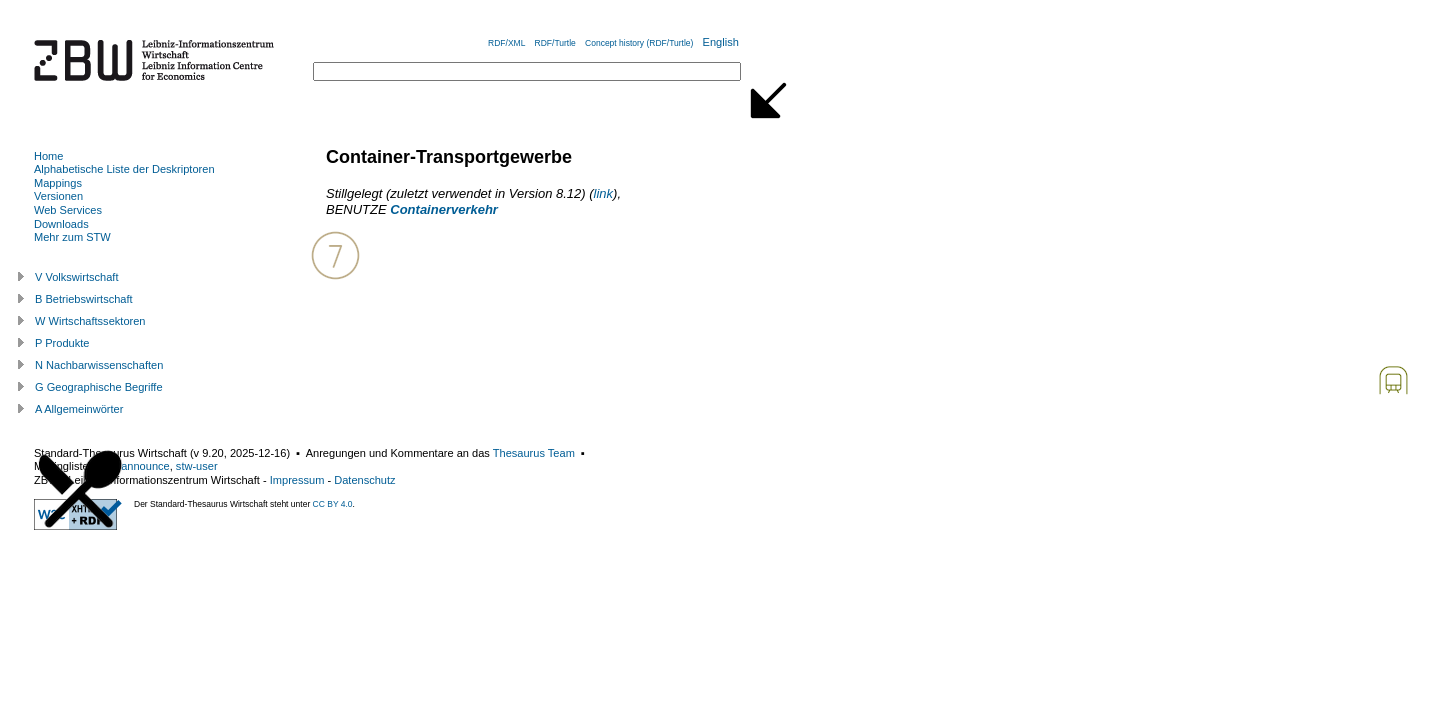  What do you see at coordinates (768, 100) in the screenshot?
I see `navigate to the bottom-left corner` at bounding box center [768, 100].